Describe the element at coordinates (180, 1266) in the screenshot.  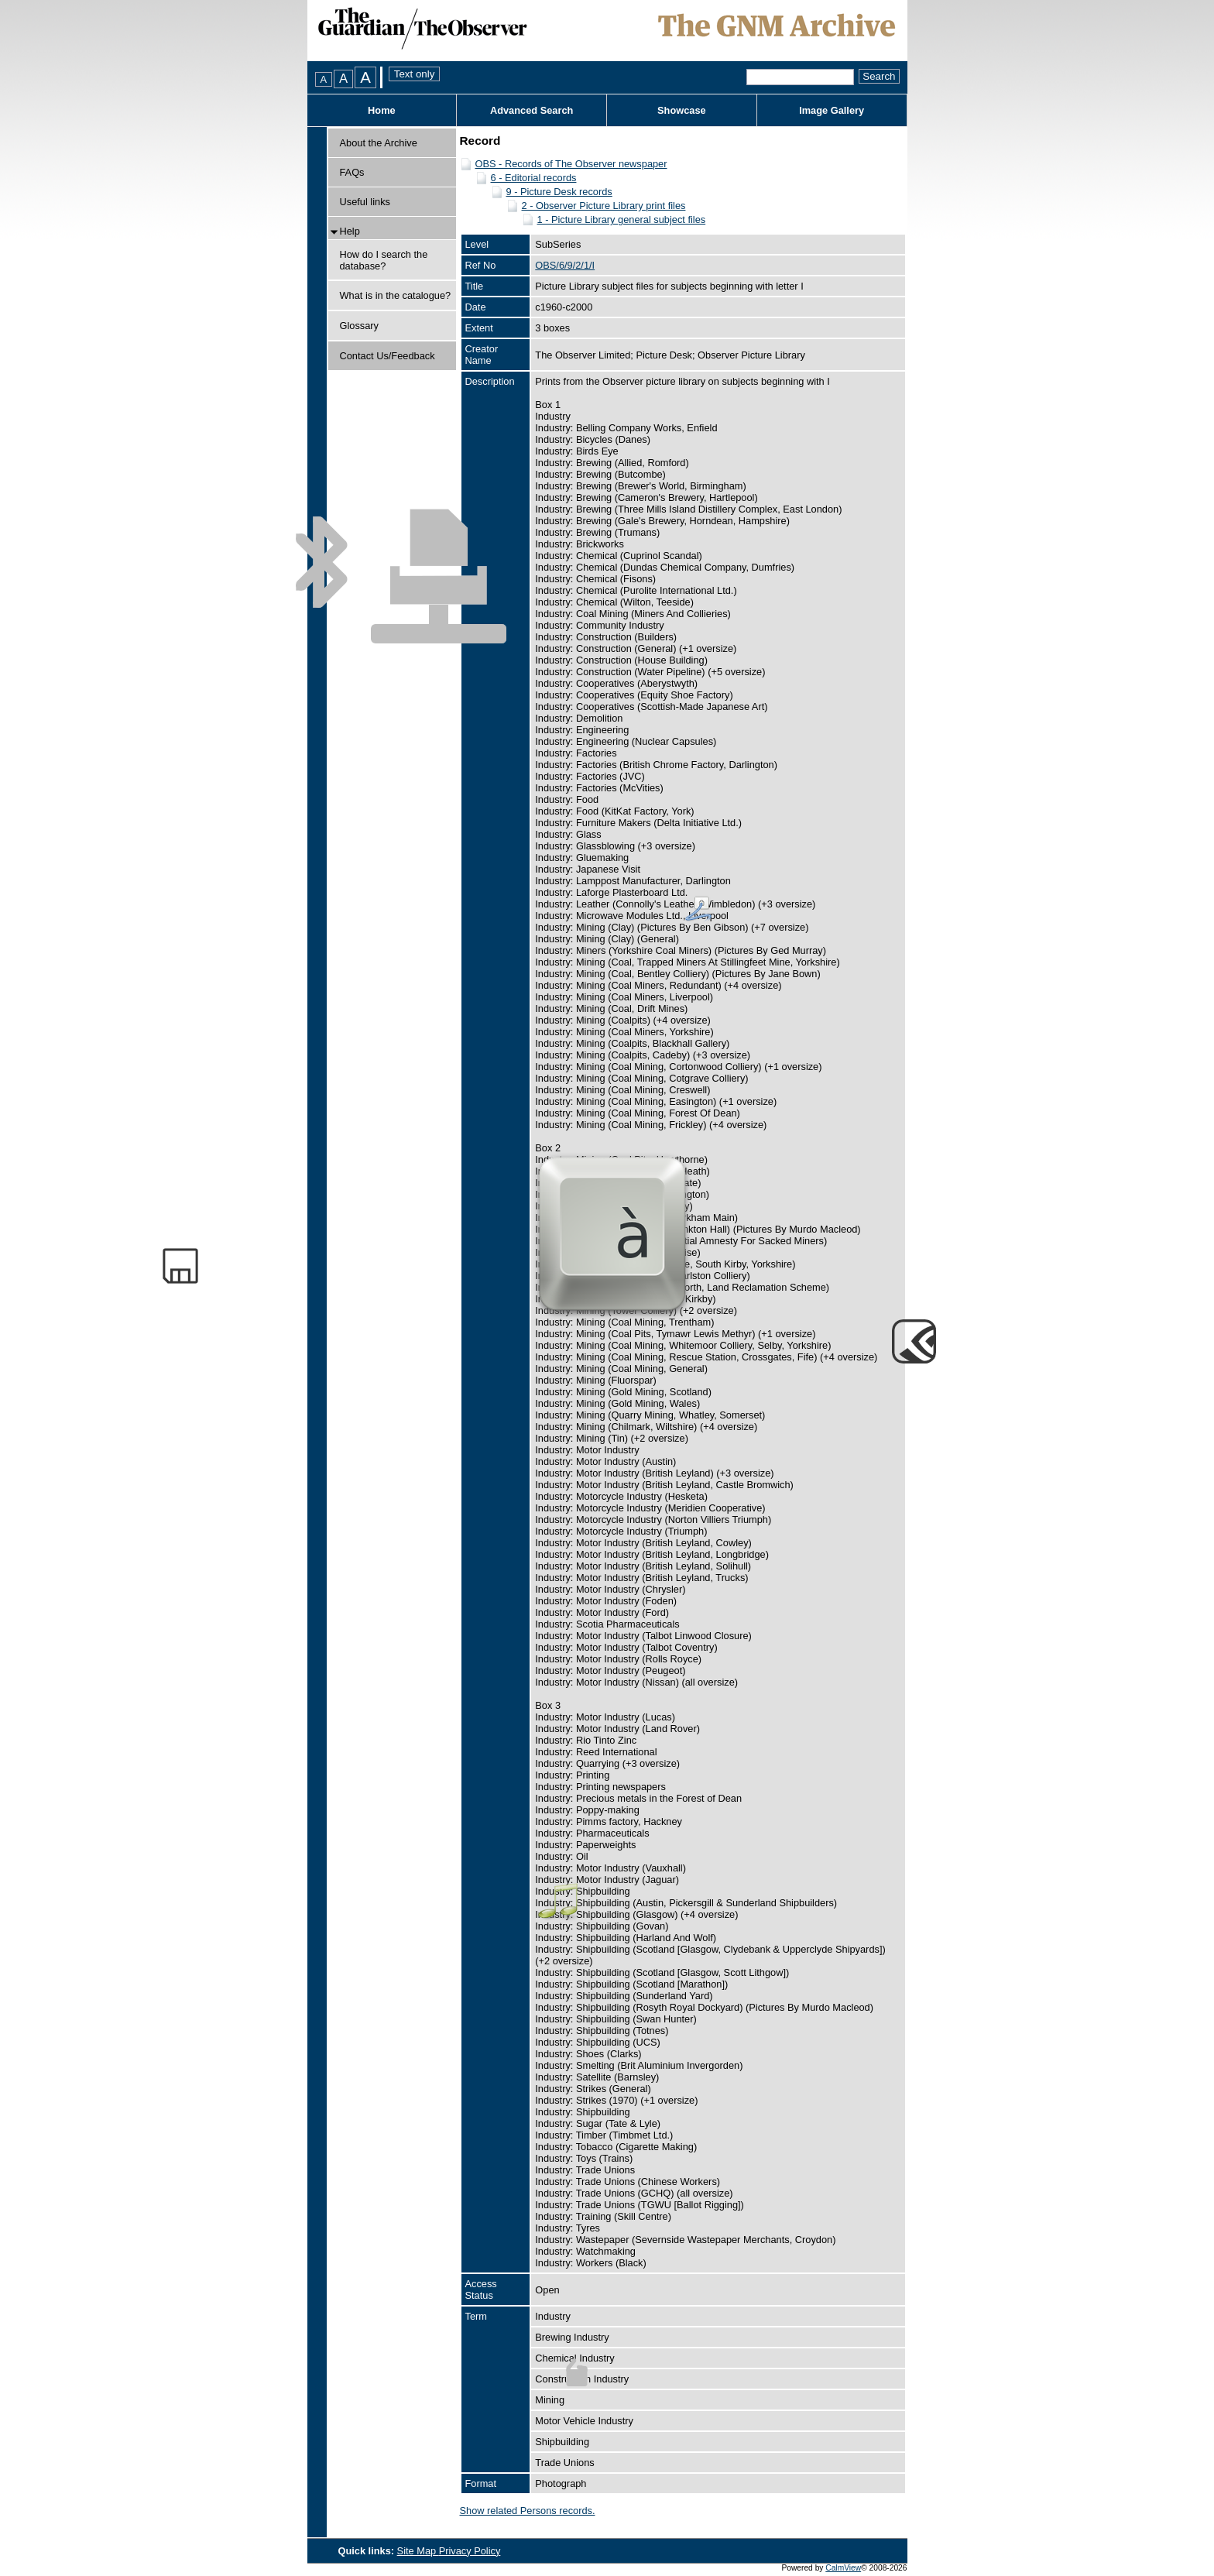
I see `save current file or document` at that location.